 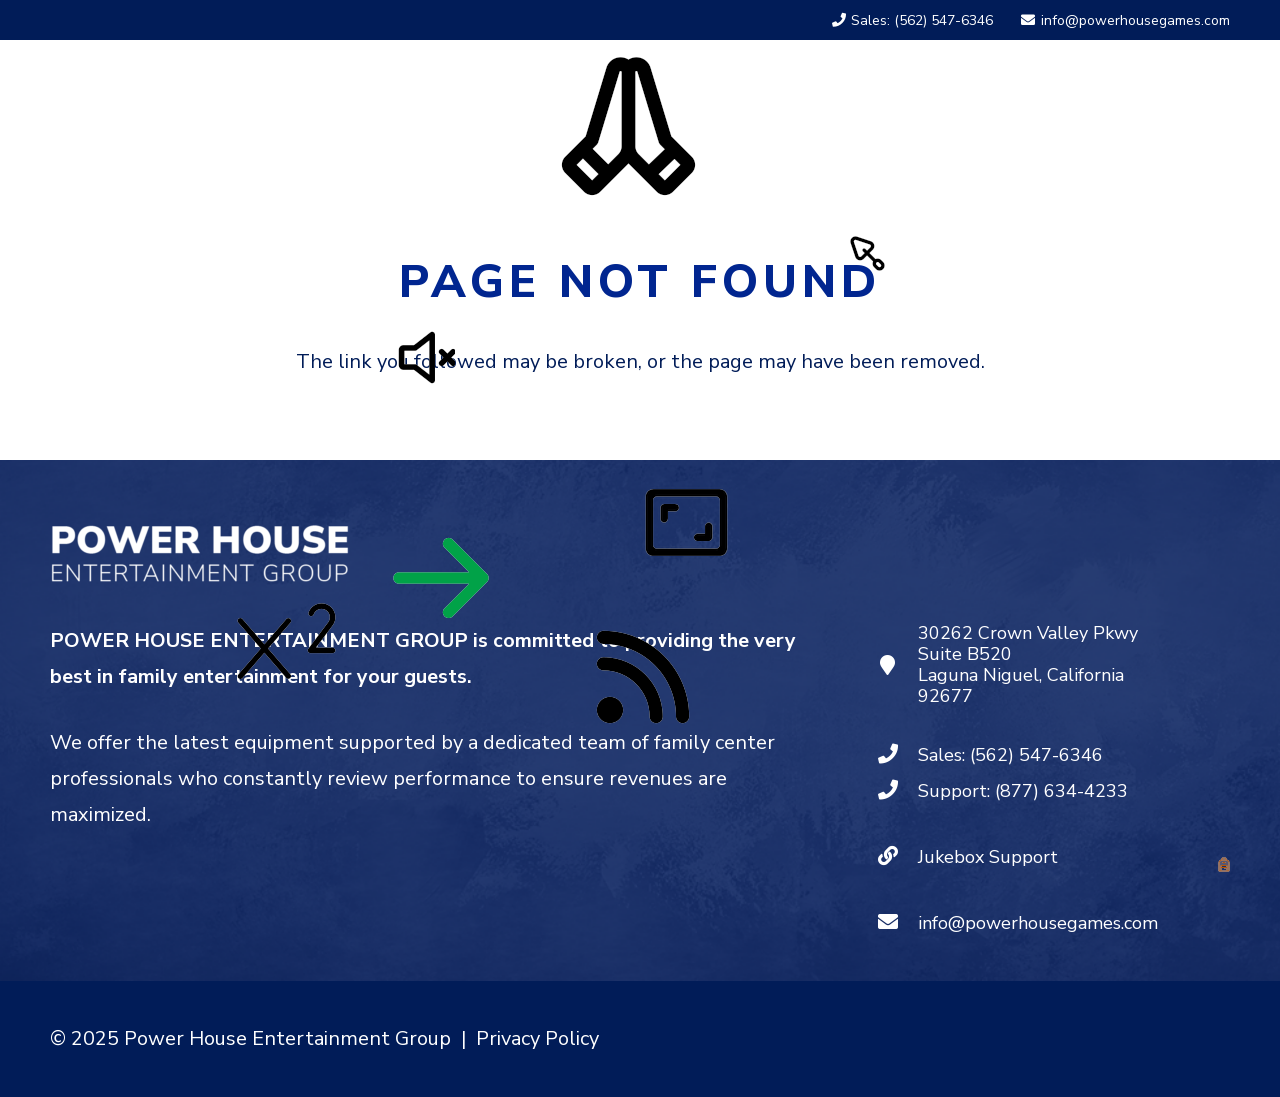 I want to click on subscribe to RSS feed, so click(x=643, y=677).